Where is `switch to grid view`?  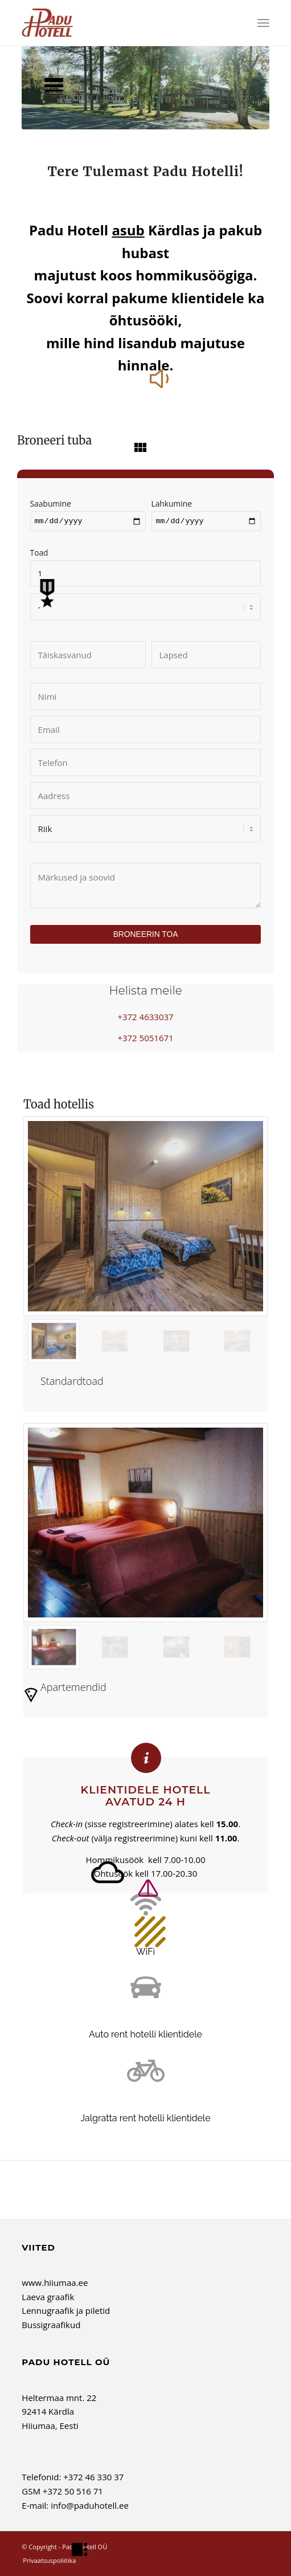 switch to grid view is located at coordinates (140, 448).